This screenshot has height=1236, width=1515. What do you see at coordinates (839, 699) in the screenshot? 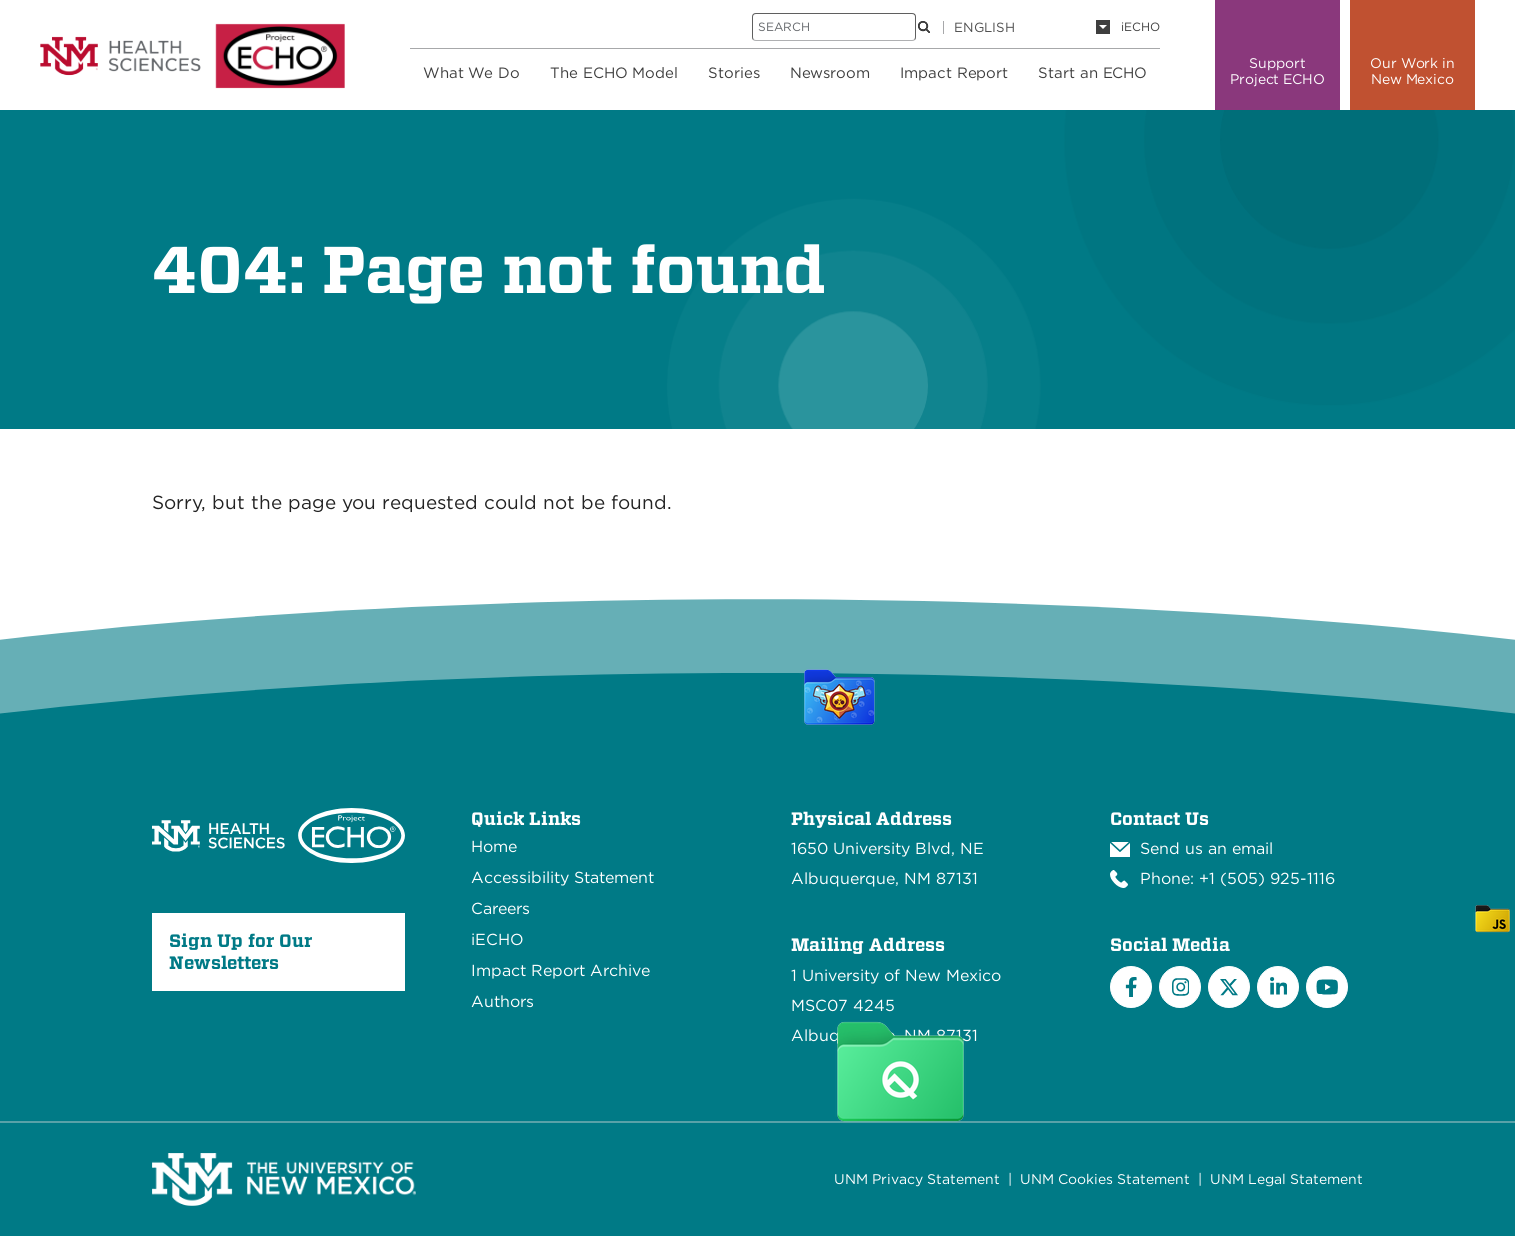
I see `open brawl stars game files folder` at bounding box center [839, 699].